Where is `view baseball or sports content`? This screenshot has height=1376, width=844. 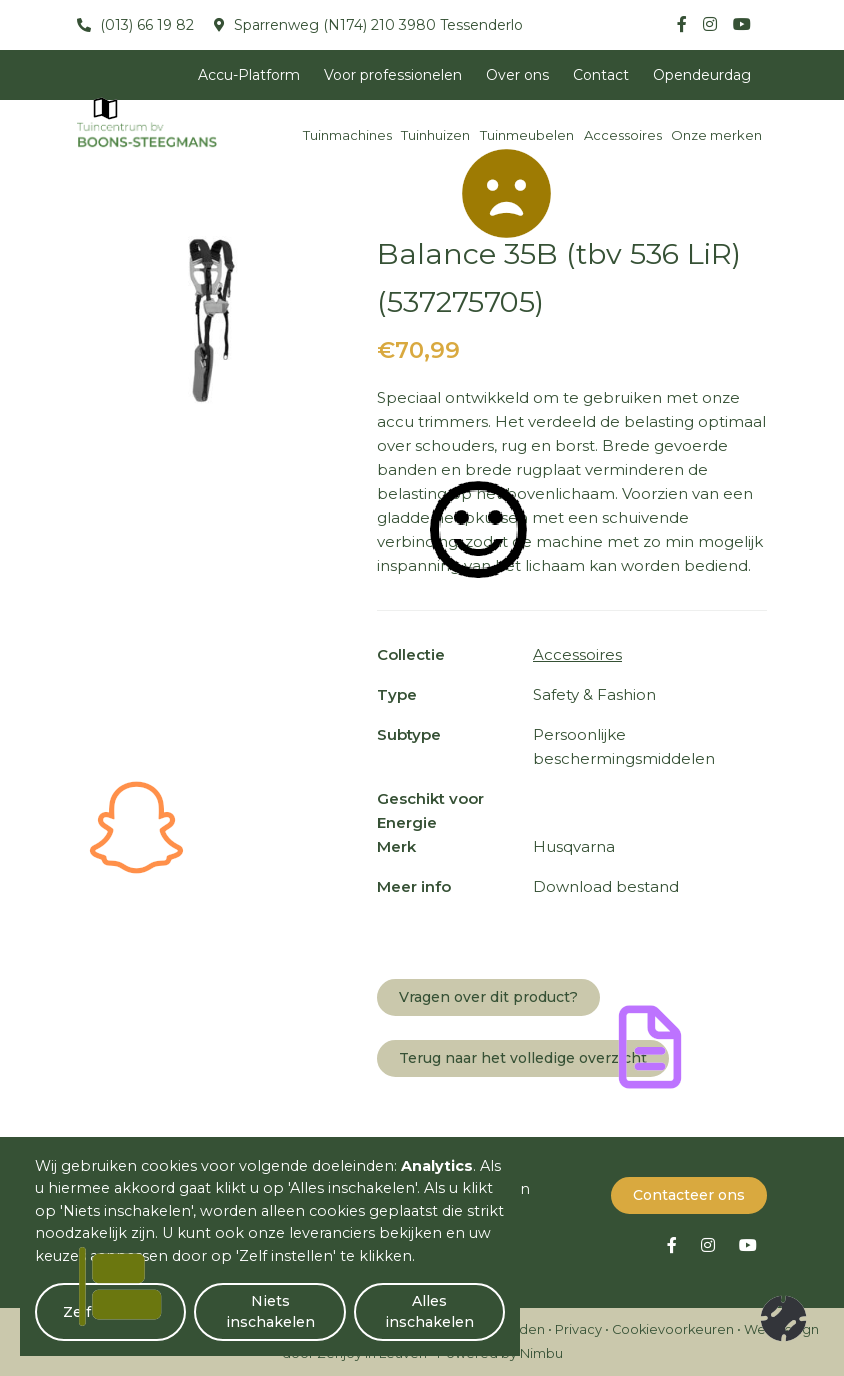 view baseball or sports content is located at coordinates (783, 1318).